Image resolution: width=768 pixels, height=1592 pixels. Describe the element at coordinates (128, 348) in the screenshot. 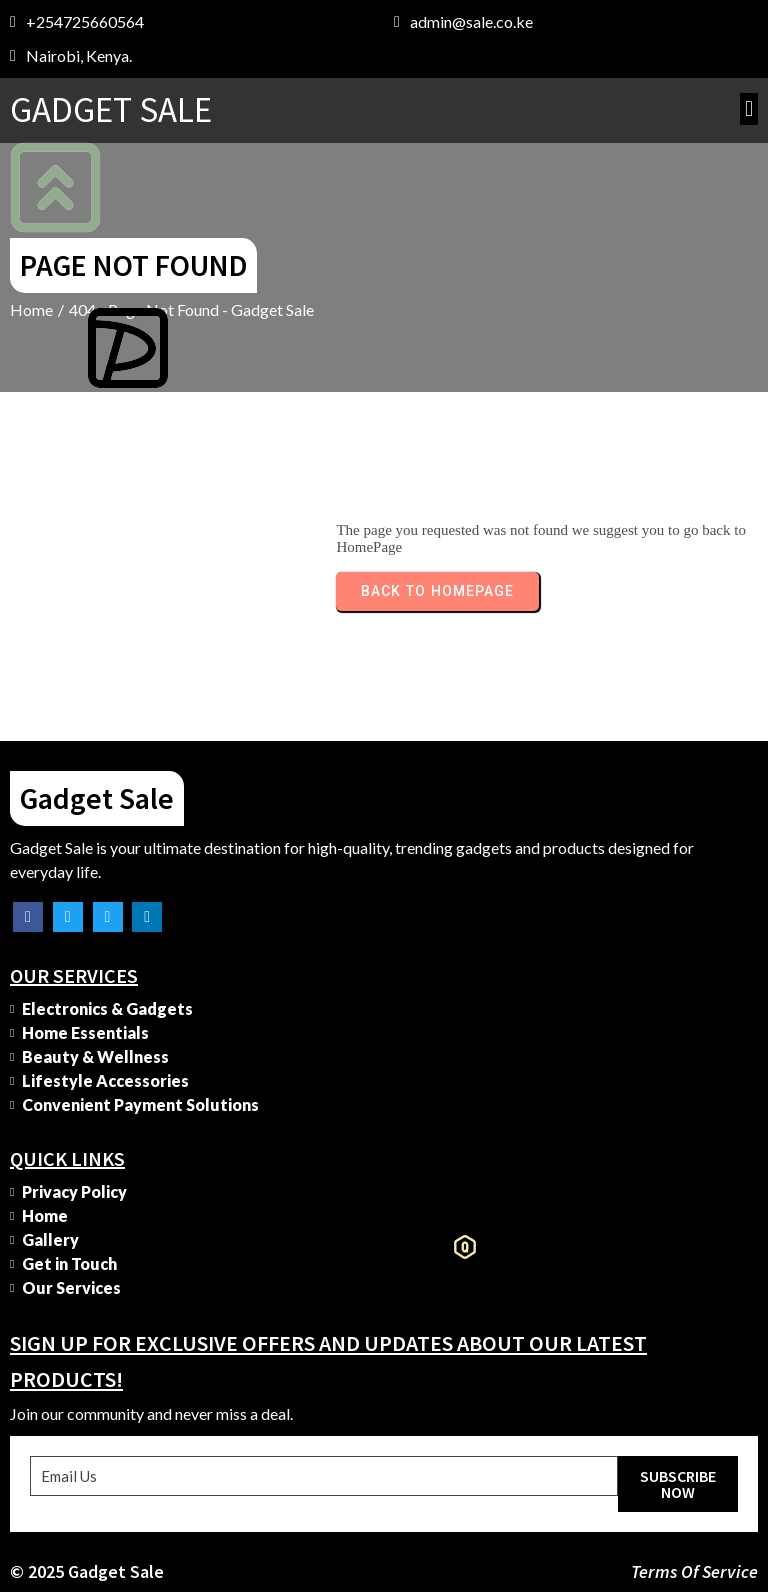

I see `pay with paypay` at that location.